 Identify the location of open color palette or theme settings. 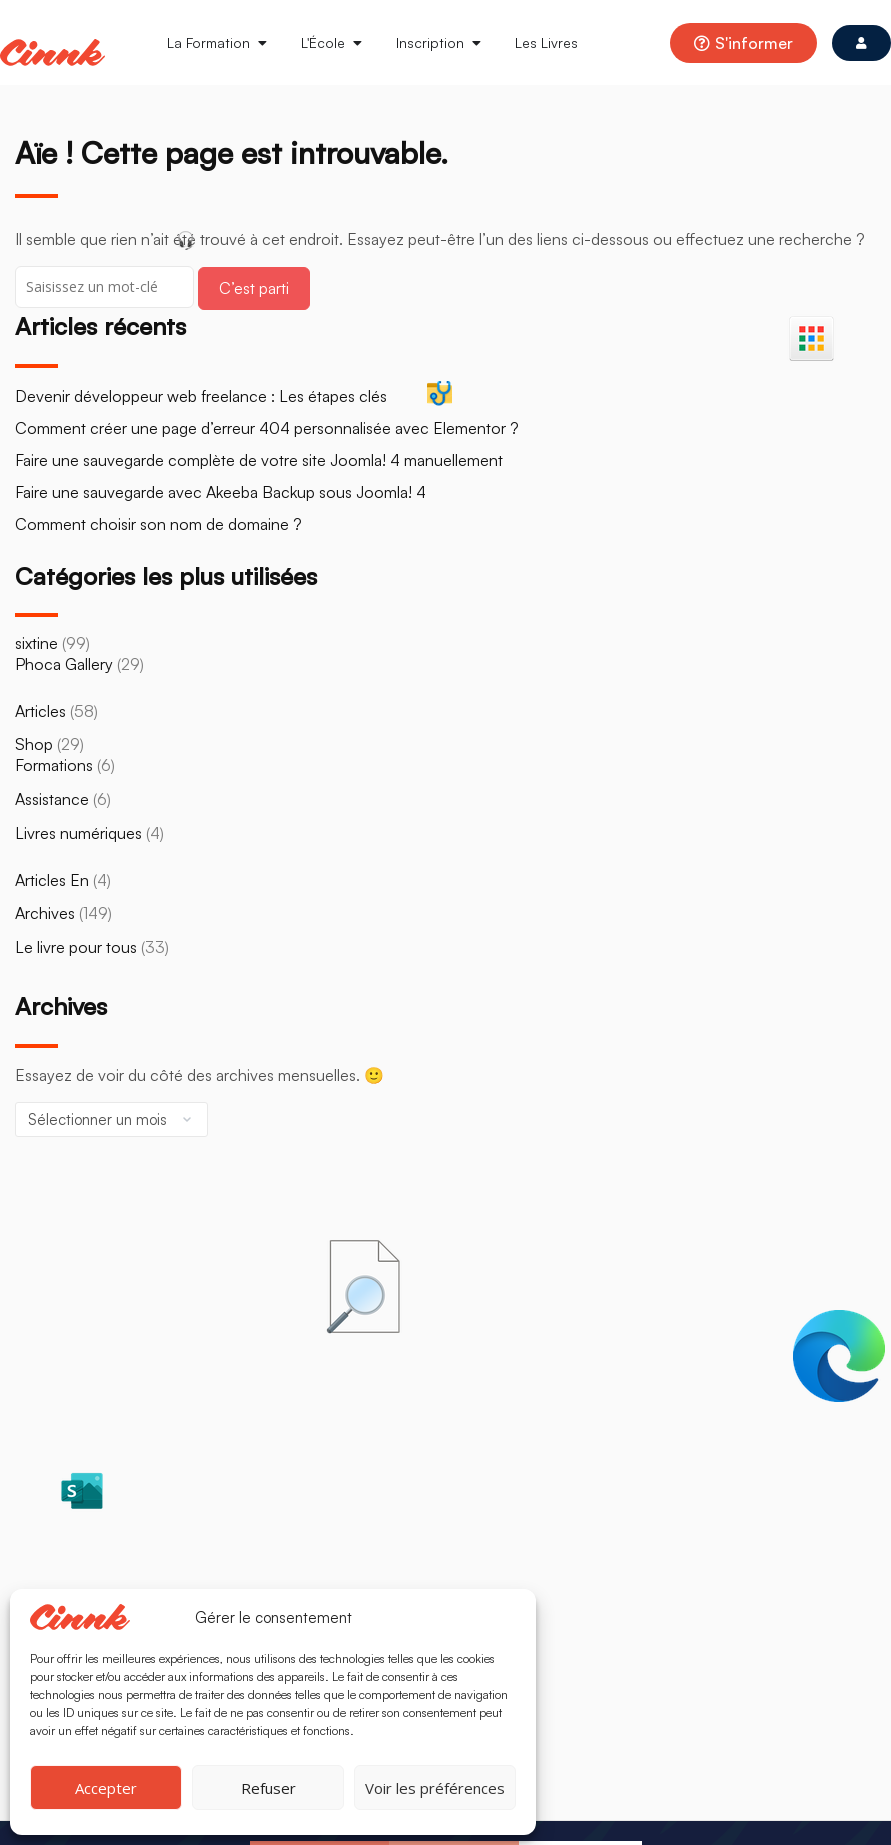
(811, 338).